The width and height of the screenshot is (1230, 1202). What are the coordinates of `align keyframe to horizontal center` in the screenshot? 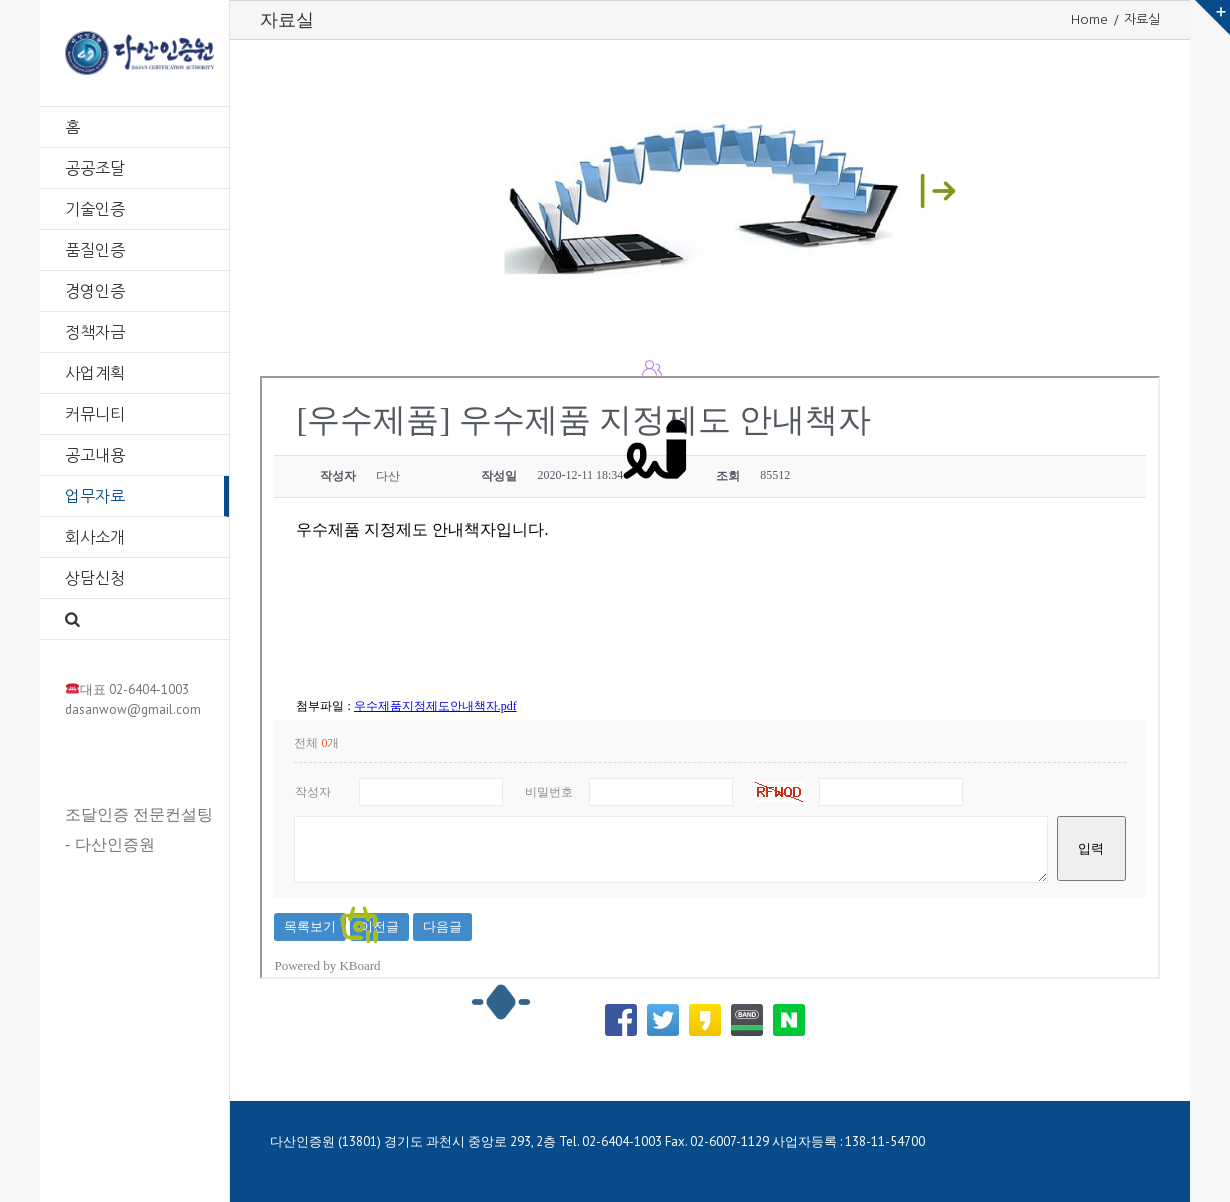 It's located at (501, 1002).